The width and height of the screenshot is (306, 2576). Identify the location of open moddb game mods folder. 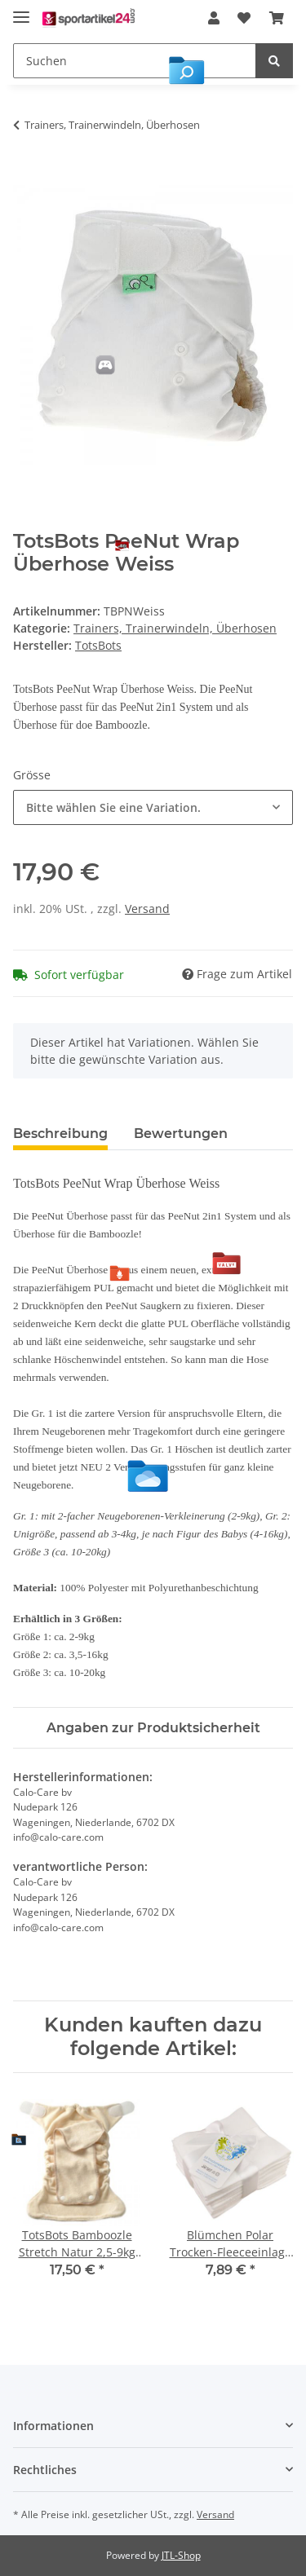
(122, 545).